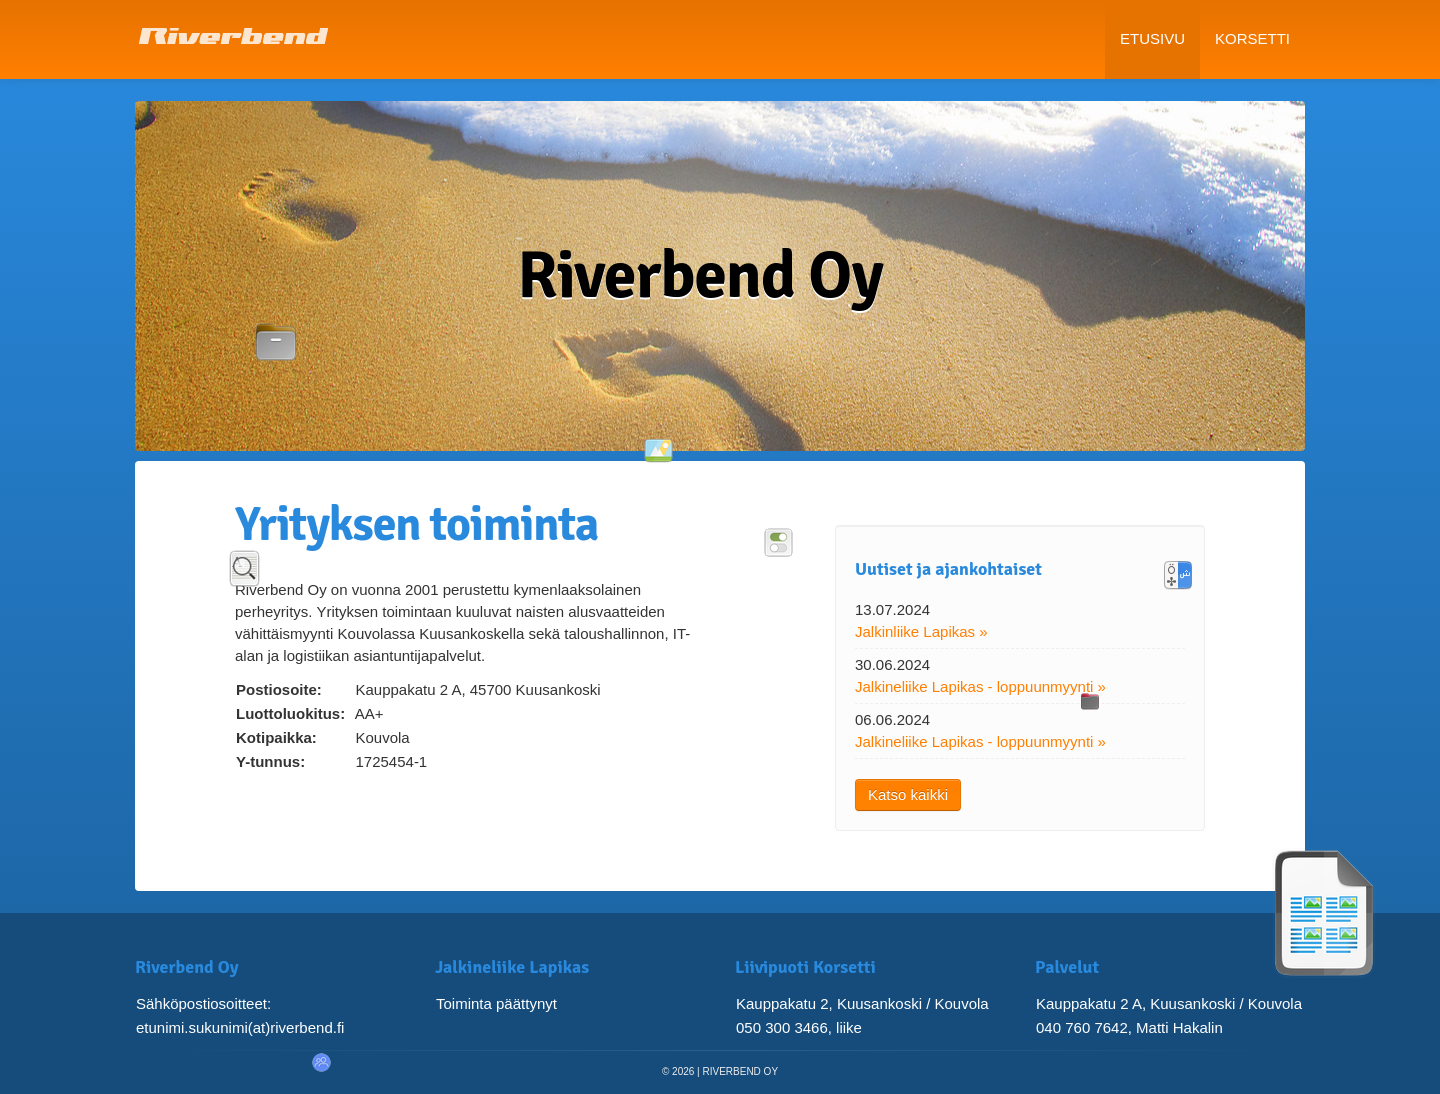 The height and width of the screenshot is (1094, 1440). What do you see at coordinates (778, 542) in the screenshot?
I see `open gnome tweaks settings` at bounding box center [778, 542].